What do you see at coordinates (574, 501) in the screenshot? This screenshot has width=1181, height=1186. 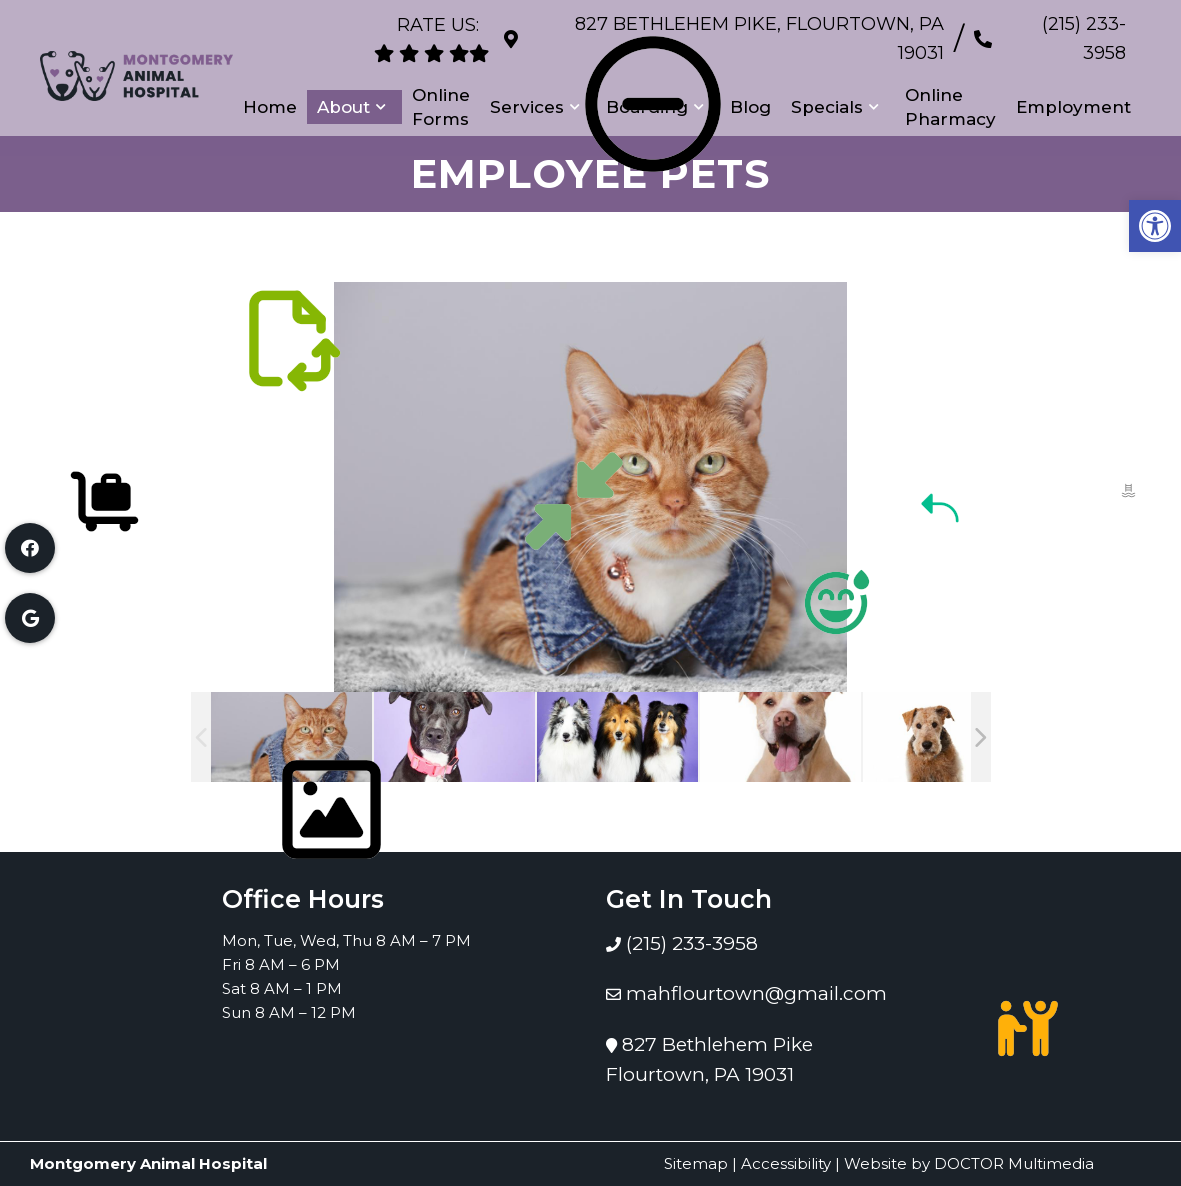 I see `compress or minimize content` at bounding box center [574, 501].